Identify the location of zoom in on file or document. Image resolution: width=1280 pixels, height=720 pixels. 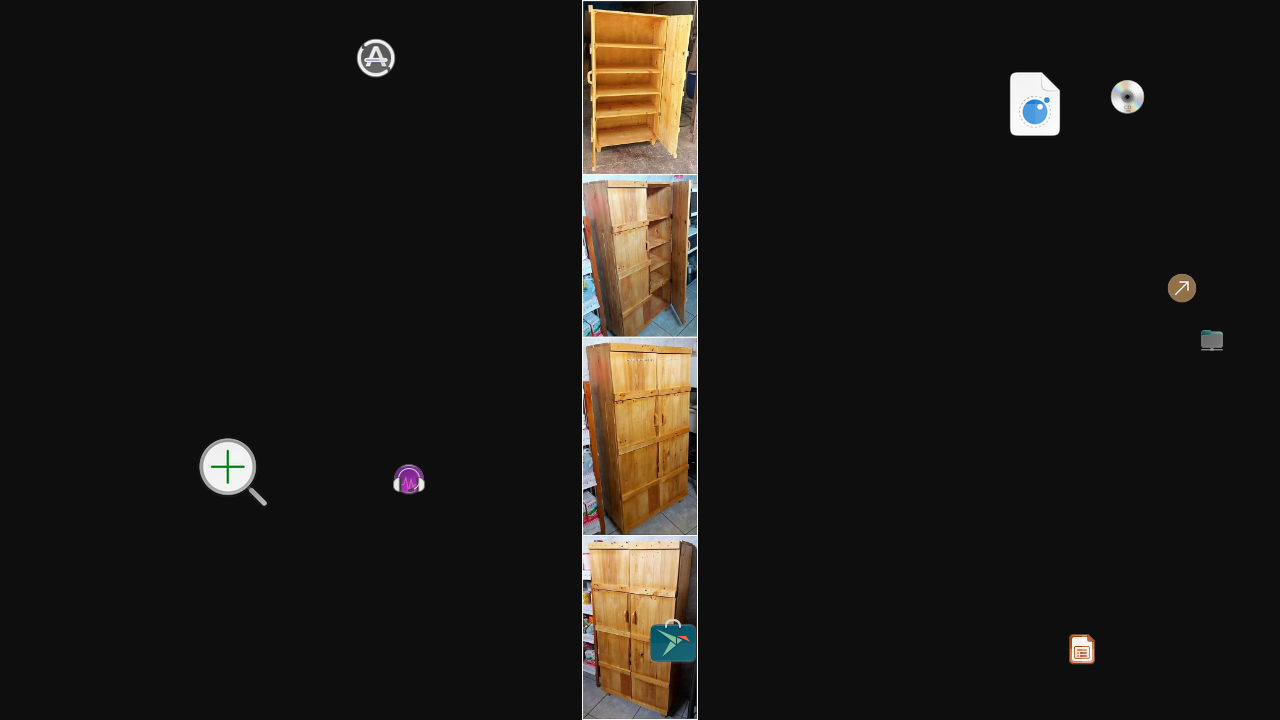
(232, 471).